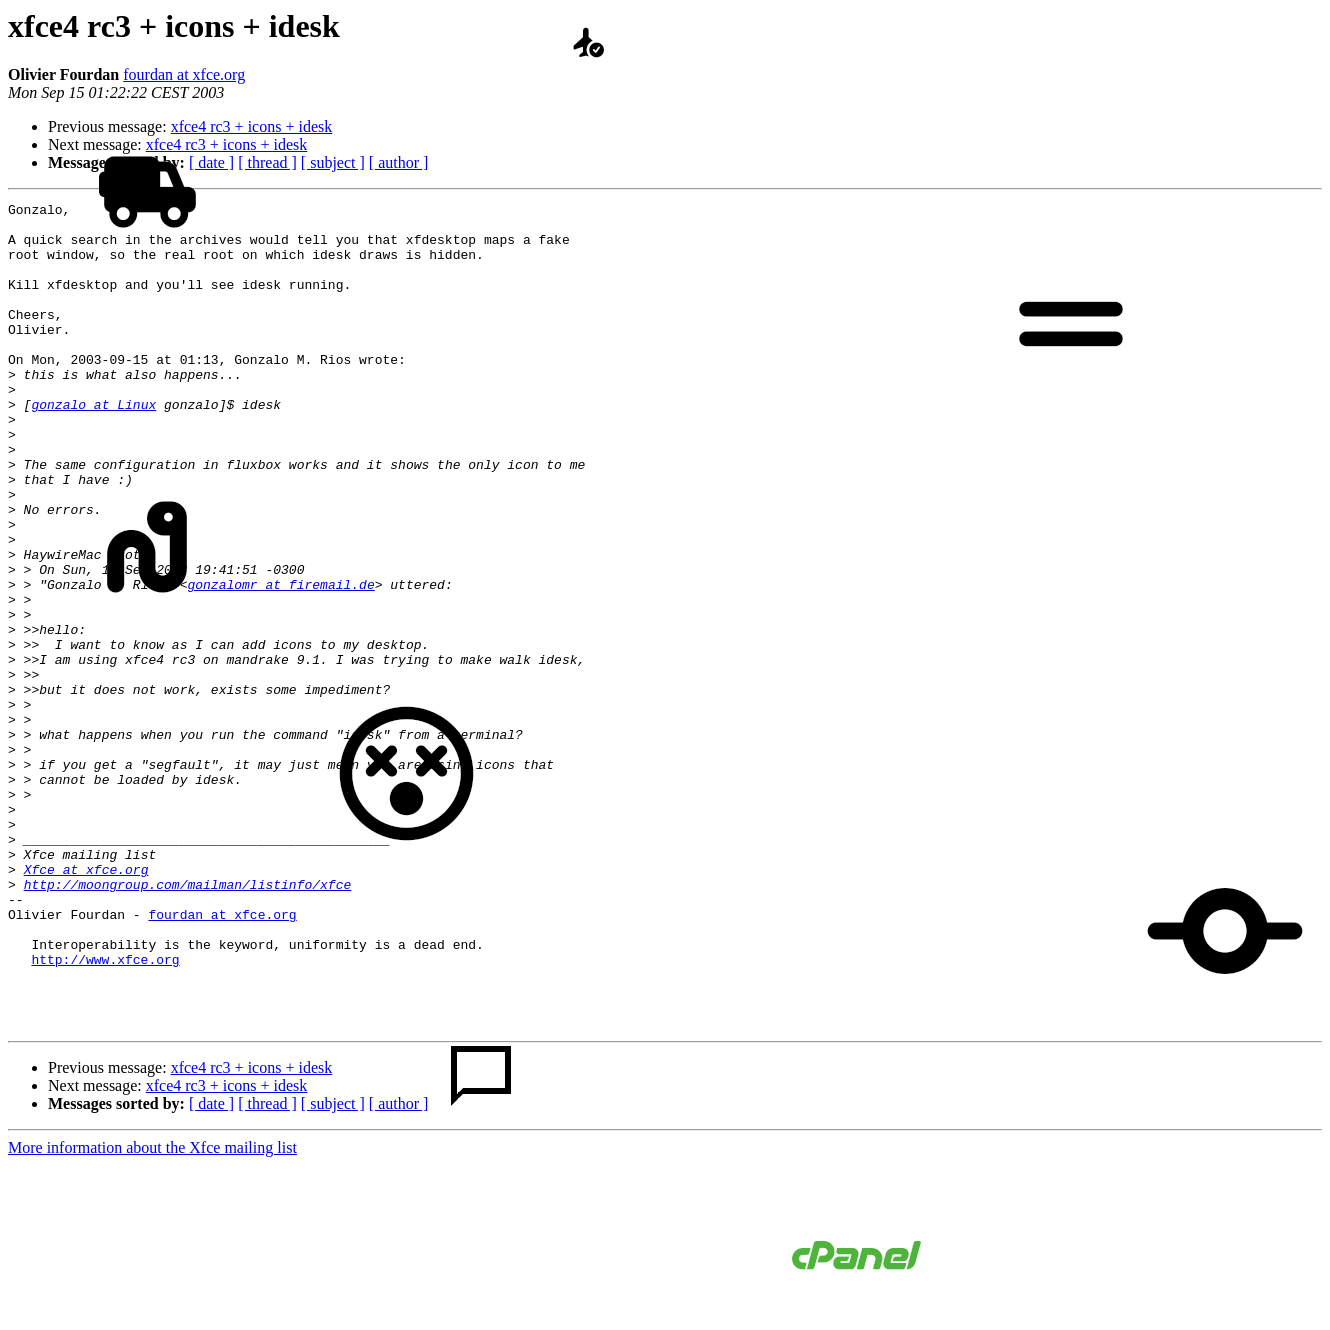 This screenshot has width=1330, height=1330. What do you see at coordinates (1071, 324) in the screenshot?
I see `drag to reorder or rearrange items` at bounding box center [1071, 324].